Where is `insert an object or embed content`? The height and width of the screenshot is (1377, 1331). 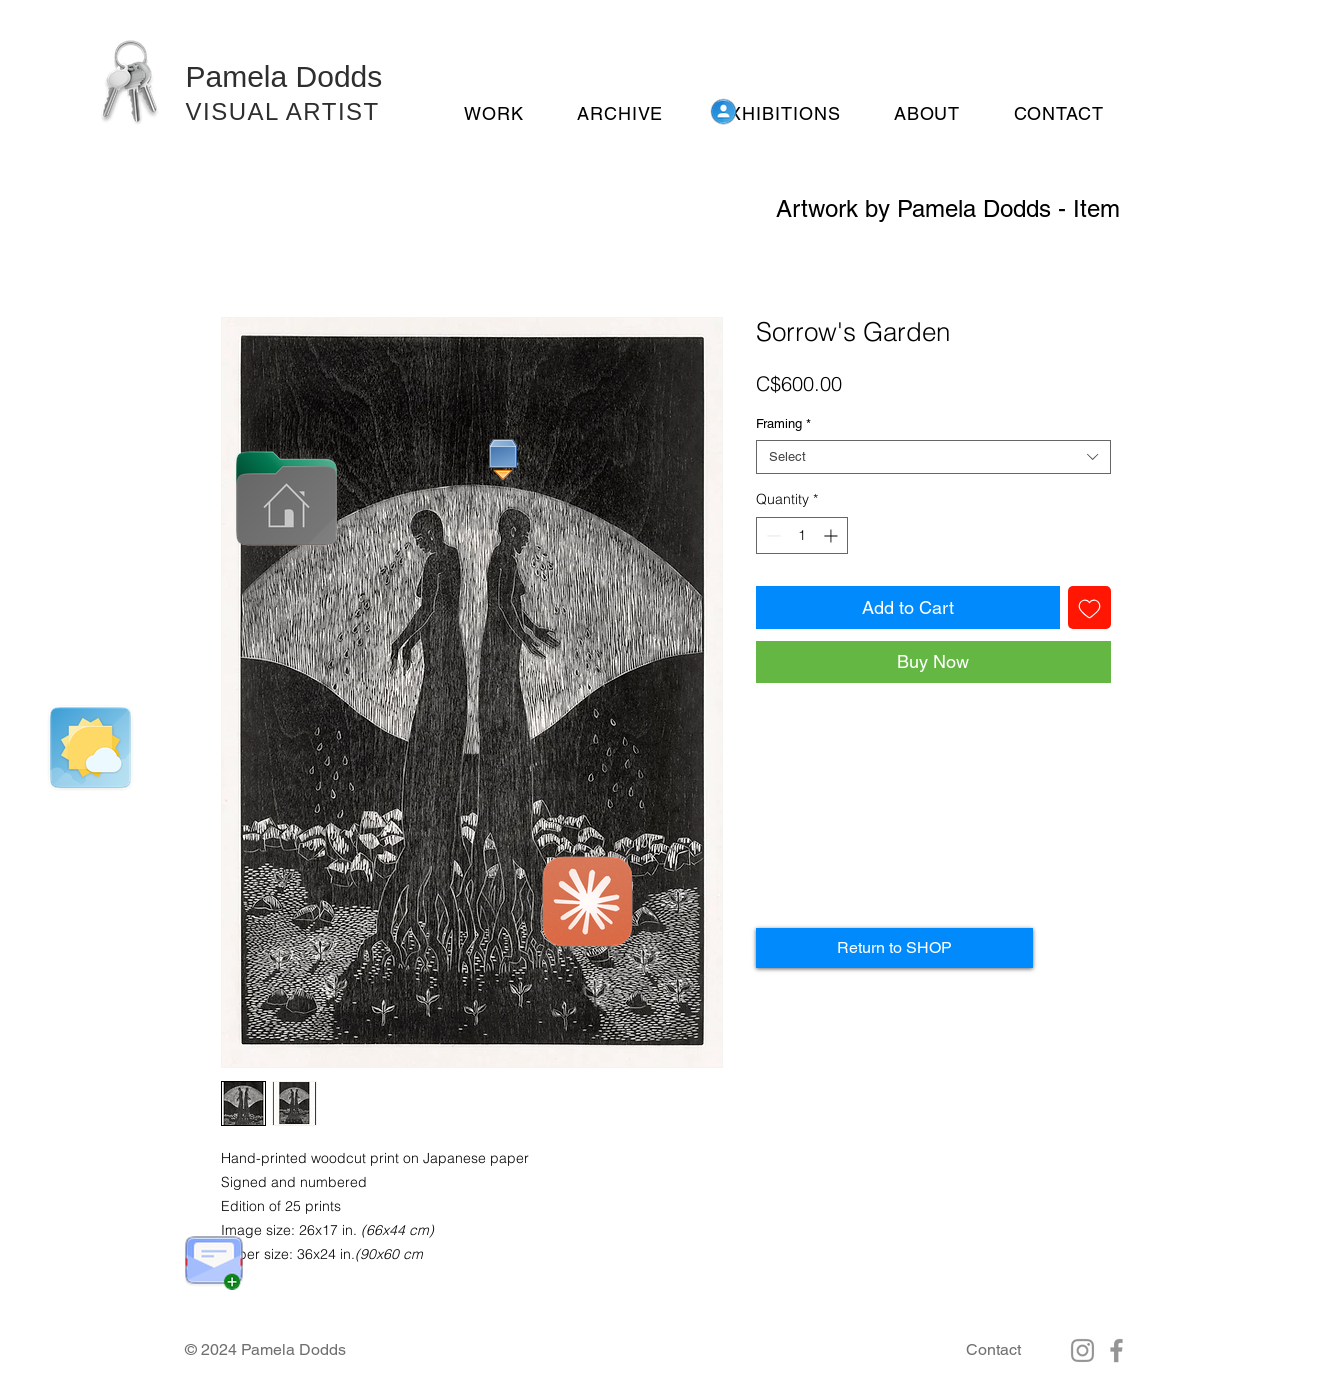 insert an object or embed content is located at coordinates (503, 461).